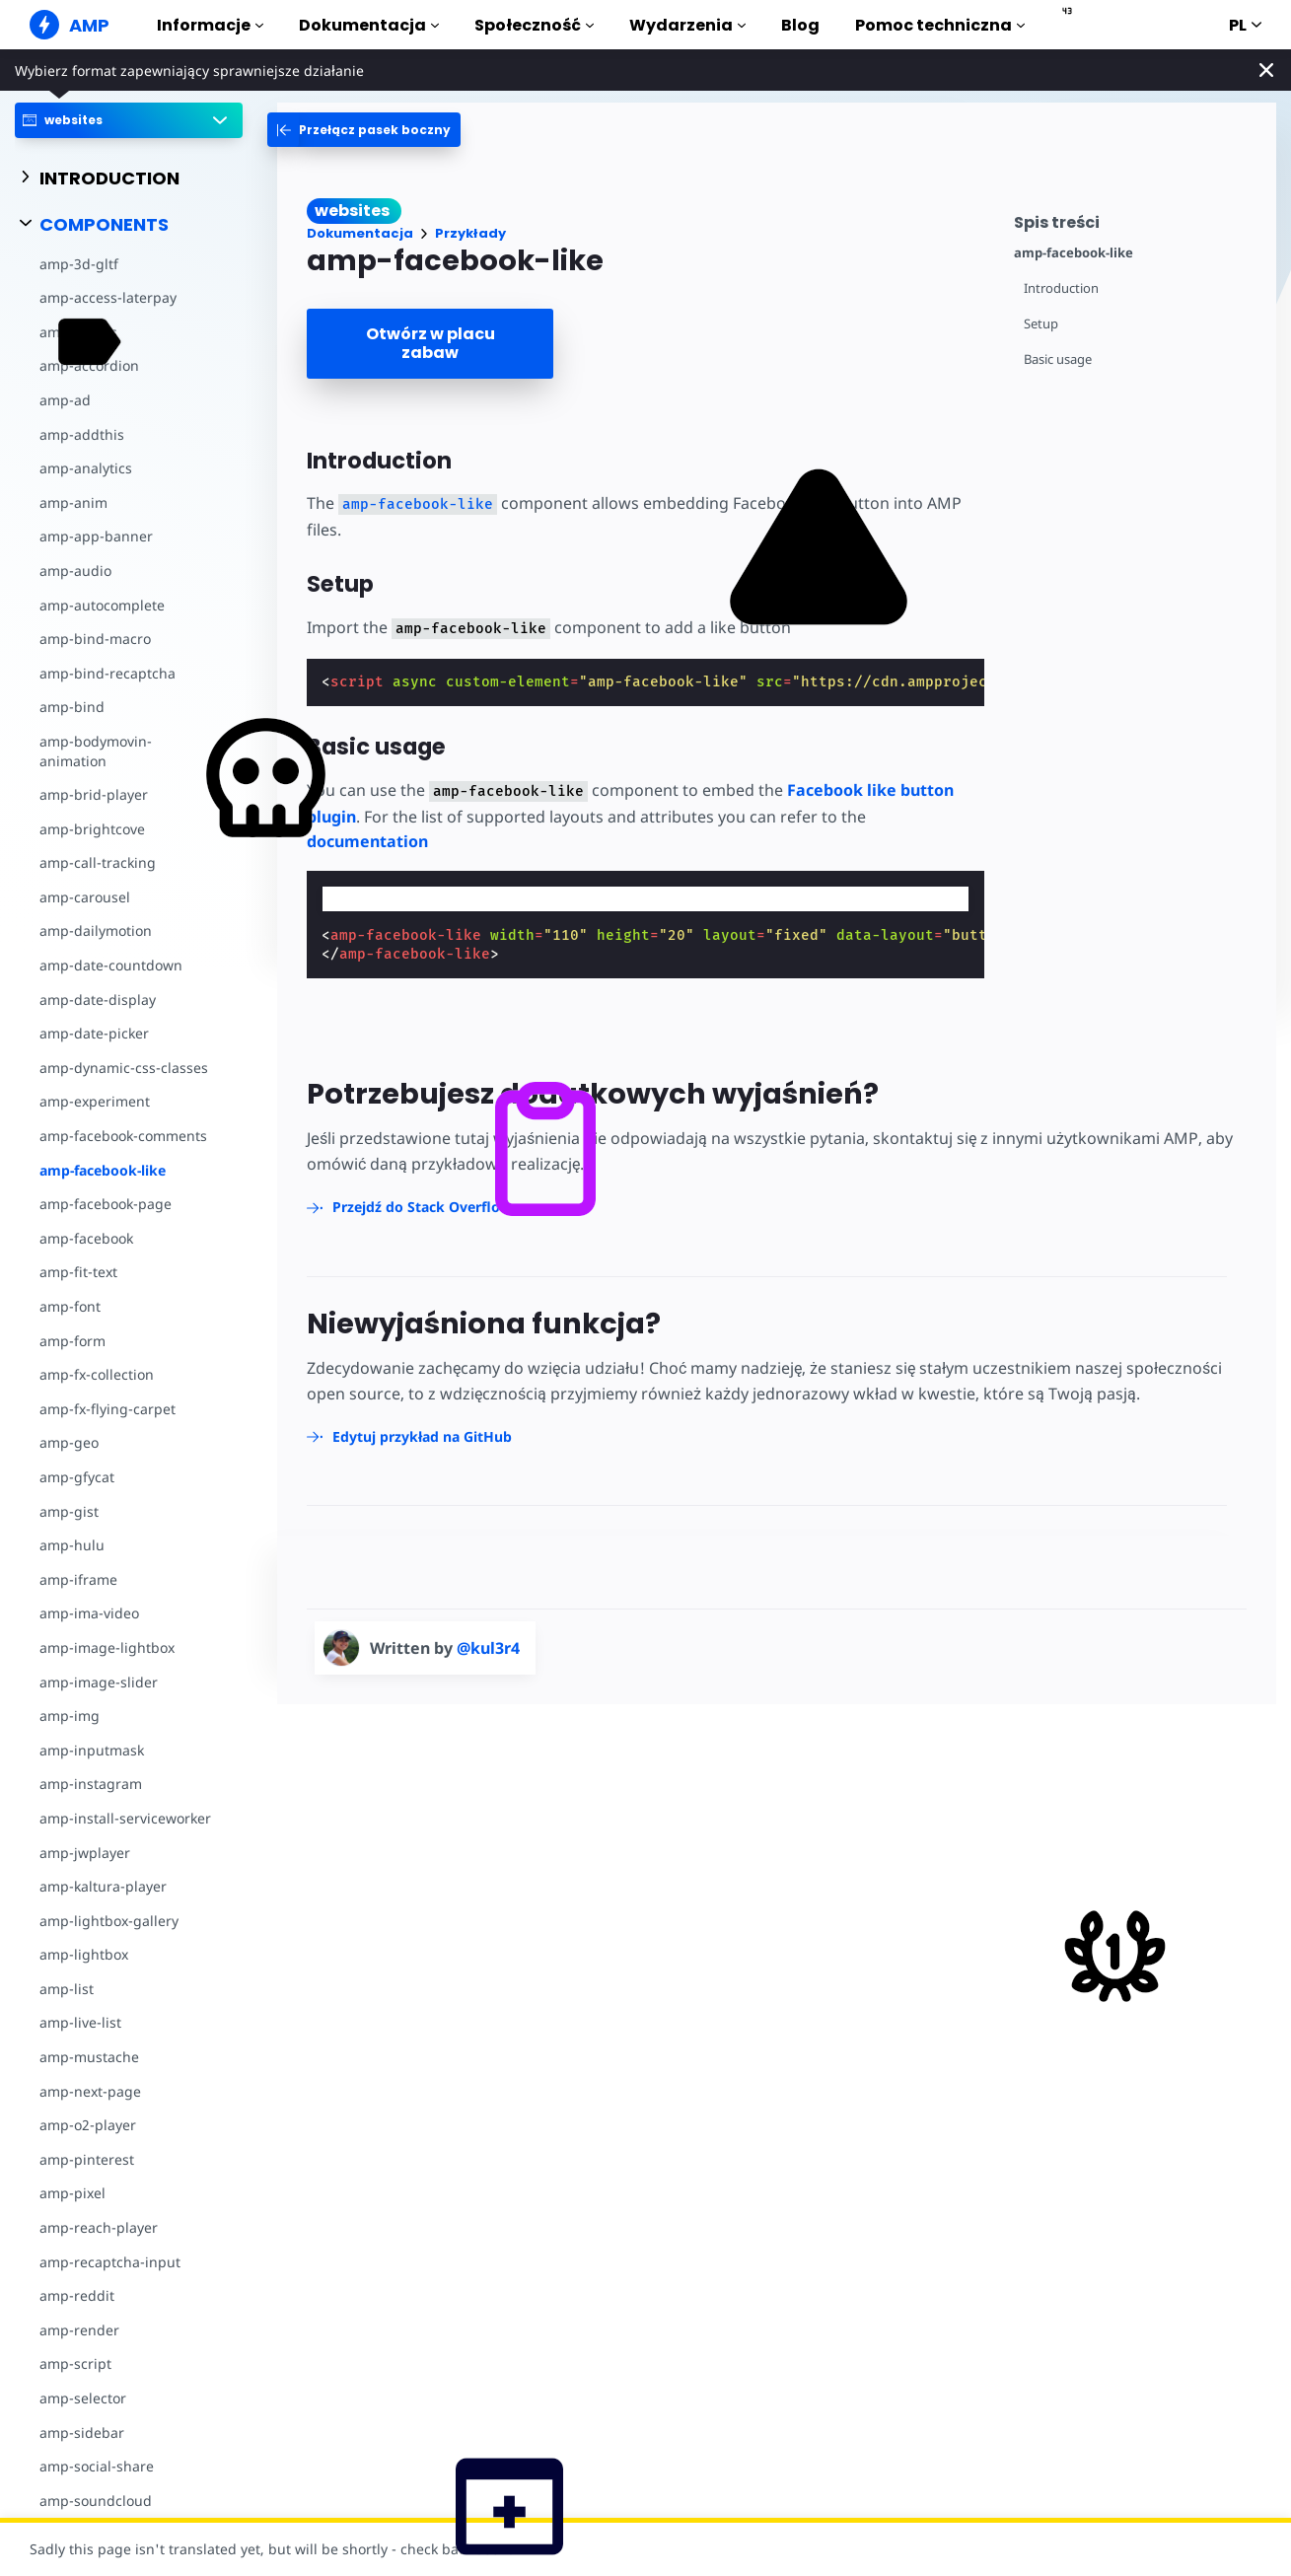  I want to click on indicates dangerous or harmful content, so click(265, 777).